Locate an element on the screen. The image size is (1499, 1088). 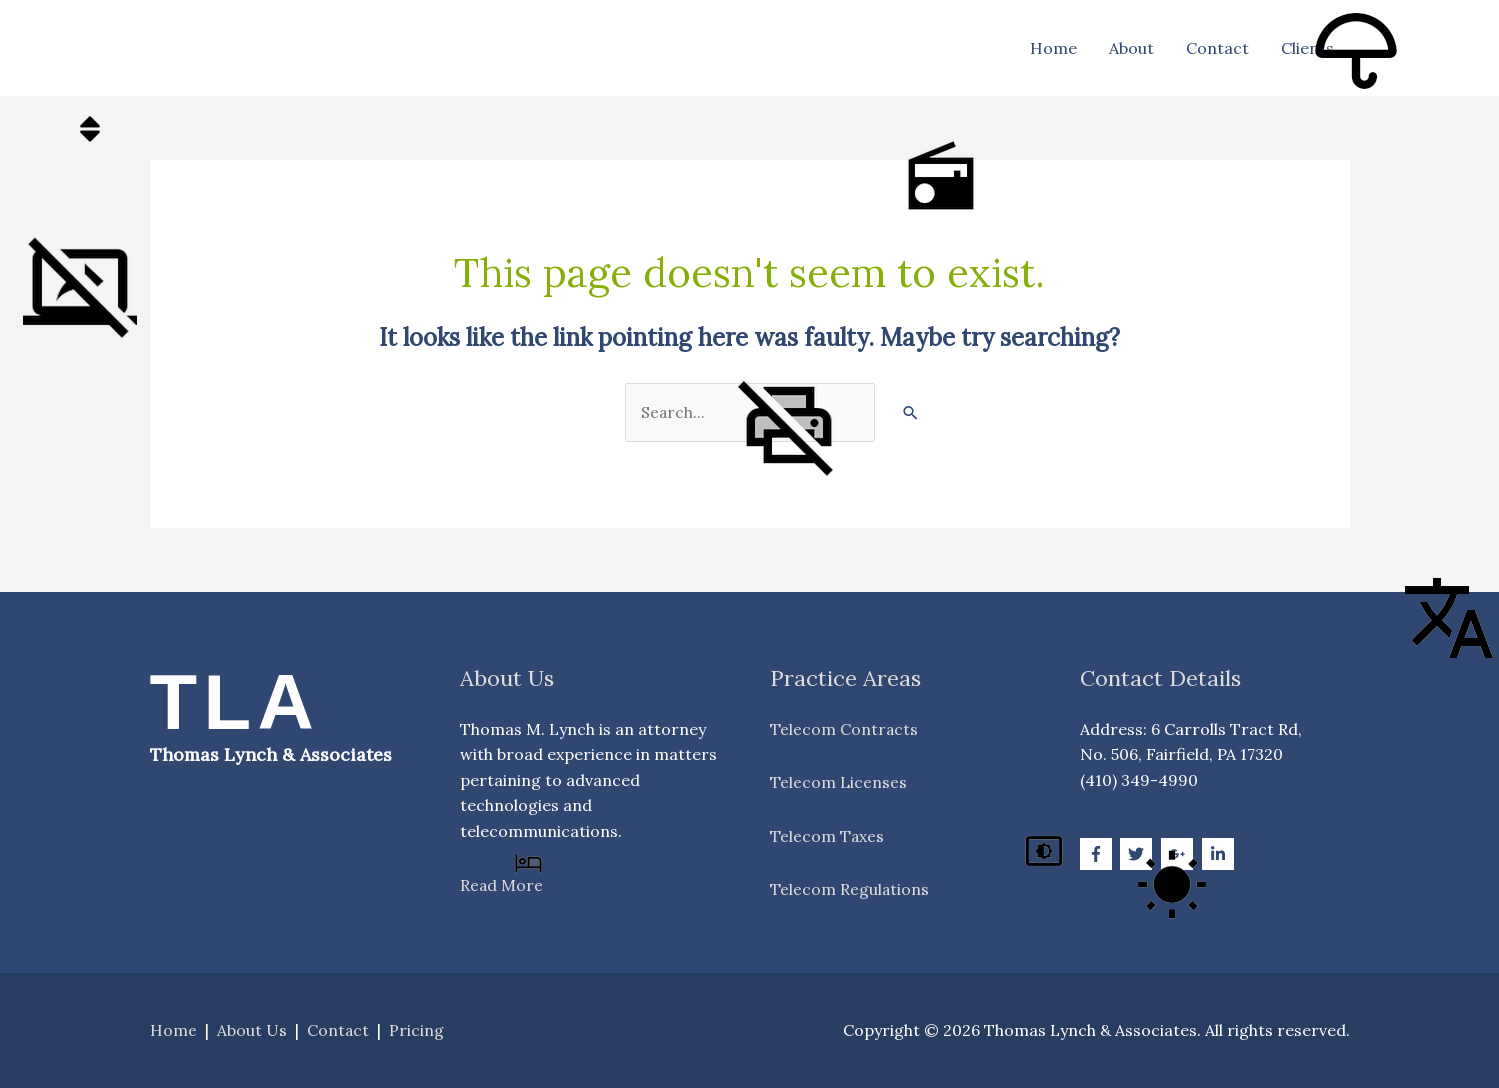
printing is disabled or unavailable is located at coordinates (789, 425).